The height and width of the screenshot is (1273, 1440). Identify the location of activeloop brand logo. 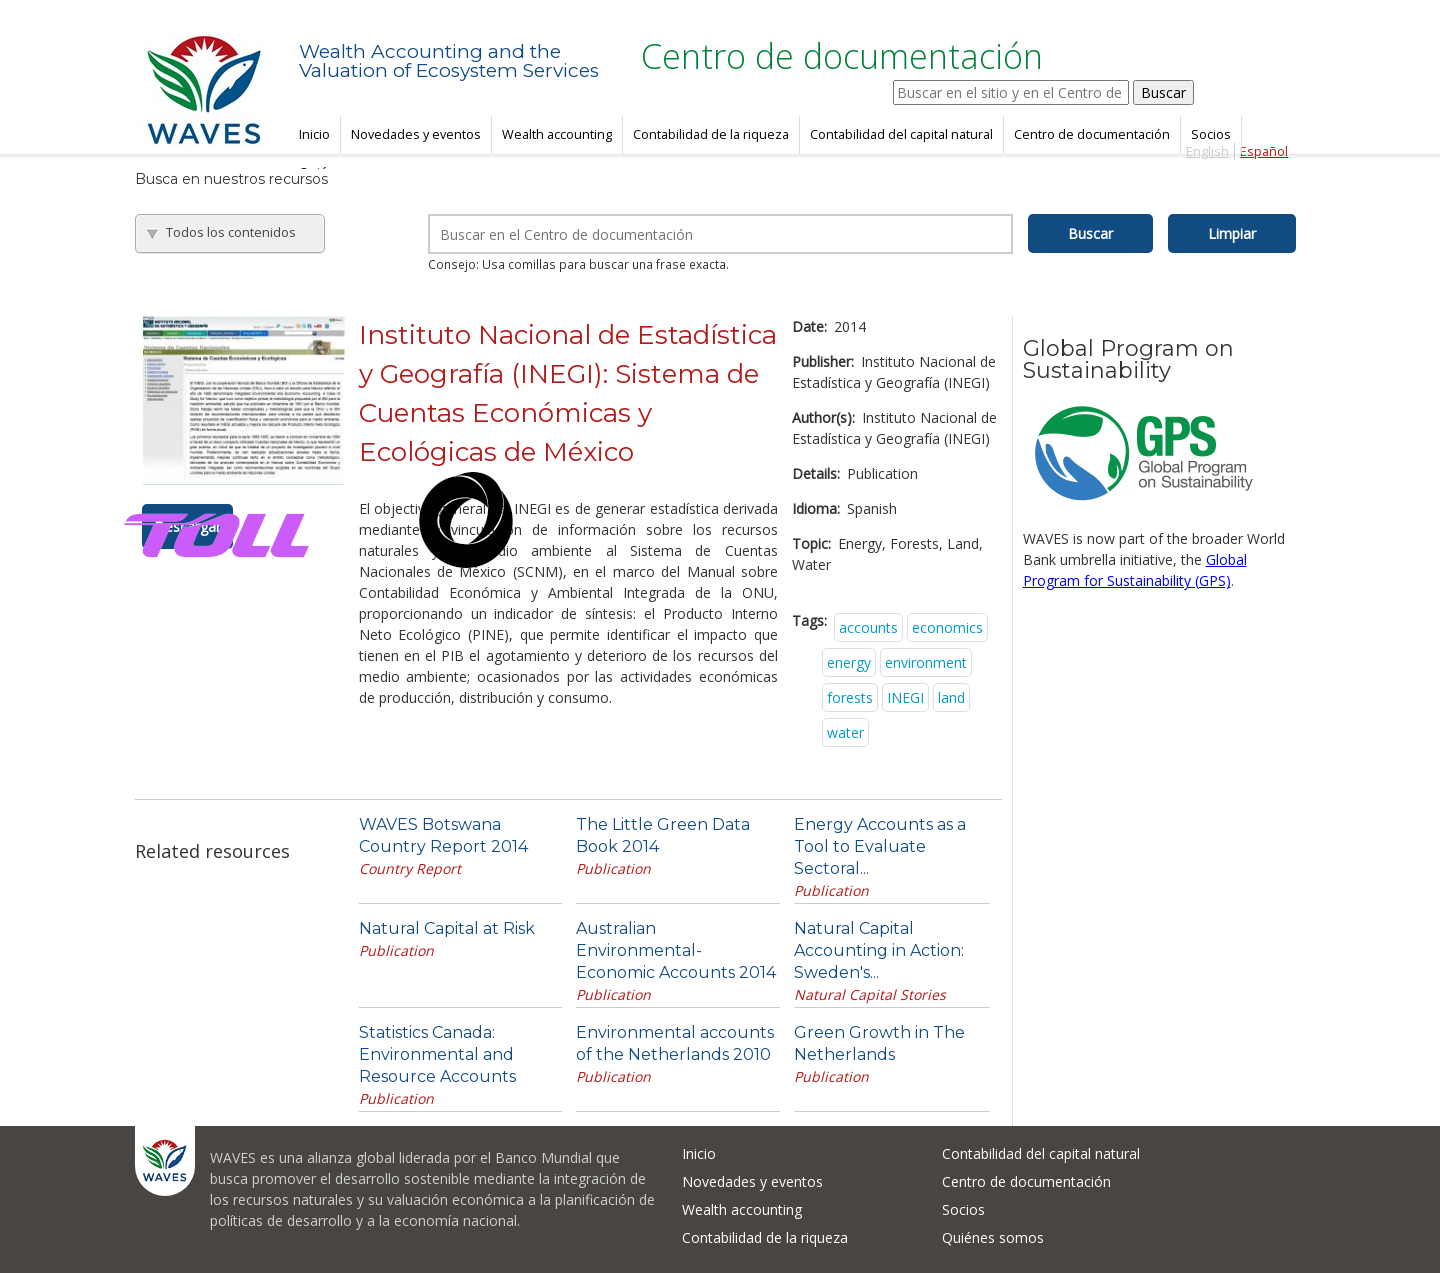
(466, 520).